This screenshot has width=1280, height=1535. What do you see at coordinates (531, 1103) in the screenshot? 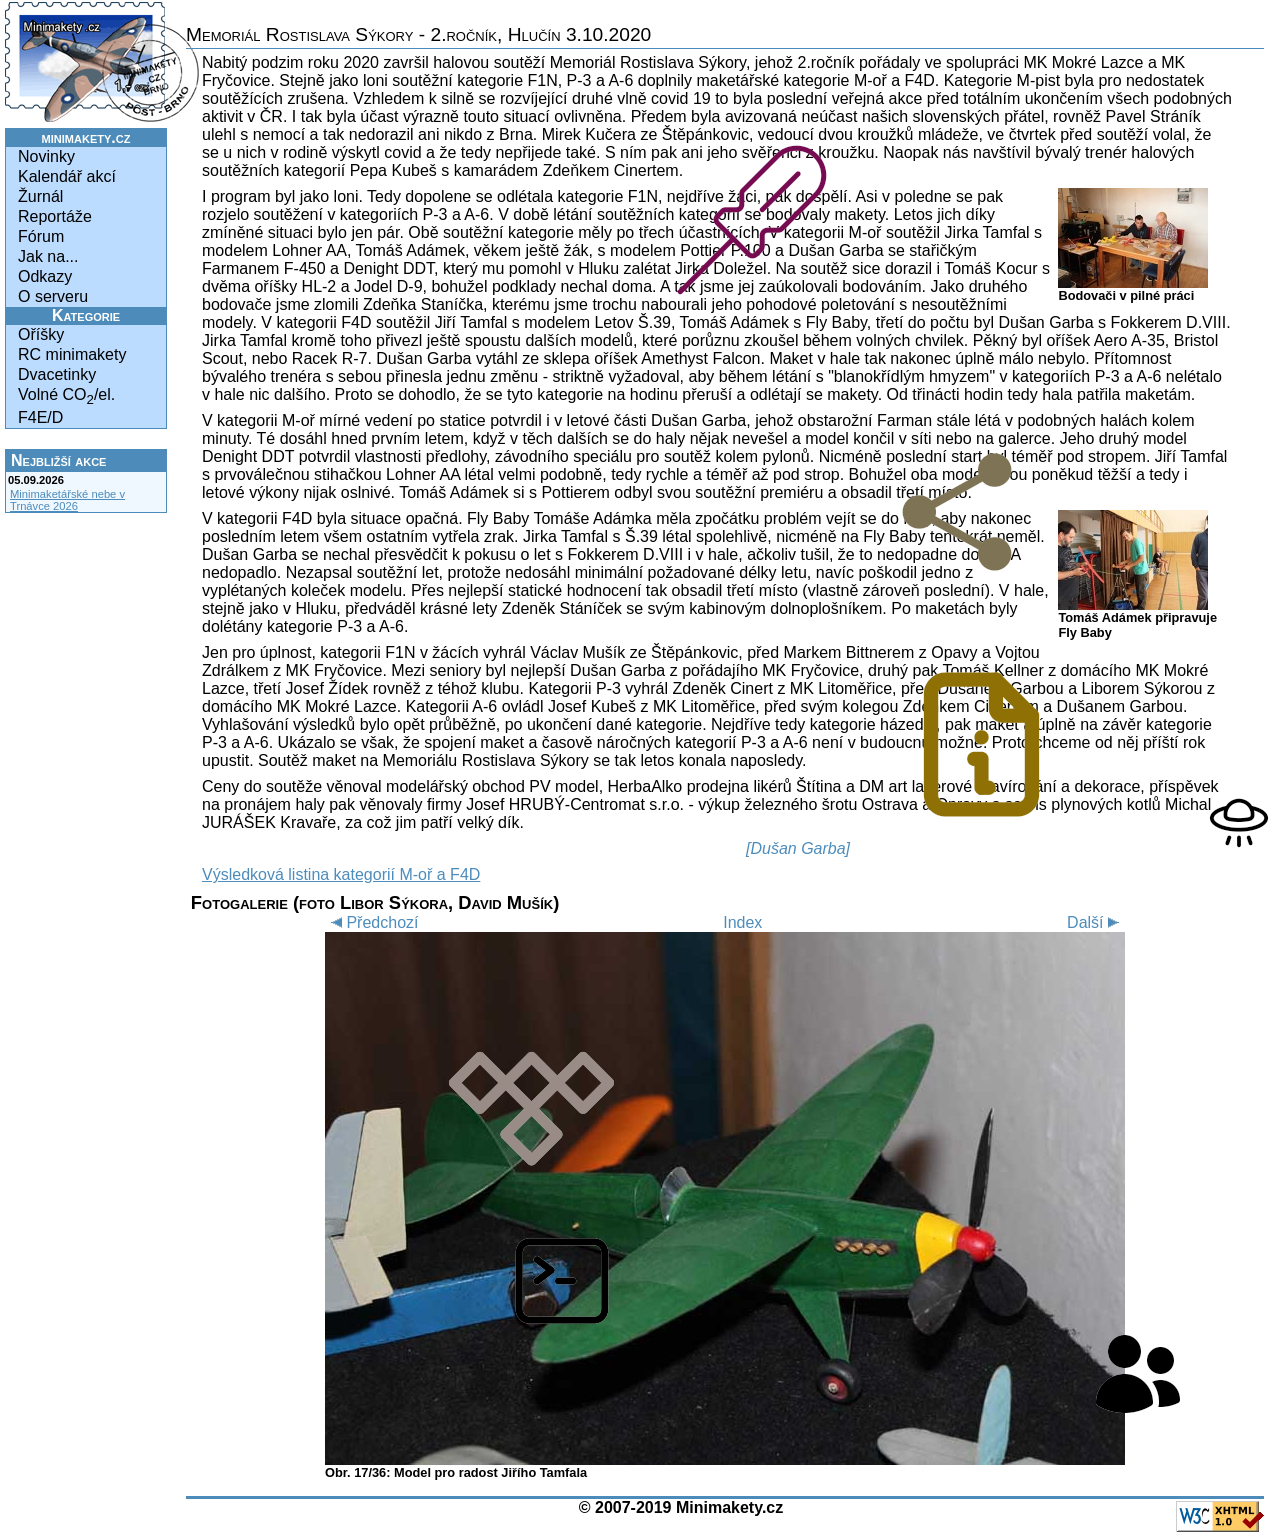
I see `open tidal music streaming app` at bounding box center [531, 1103].